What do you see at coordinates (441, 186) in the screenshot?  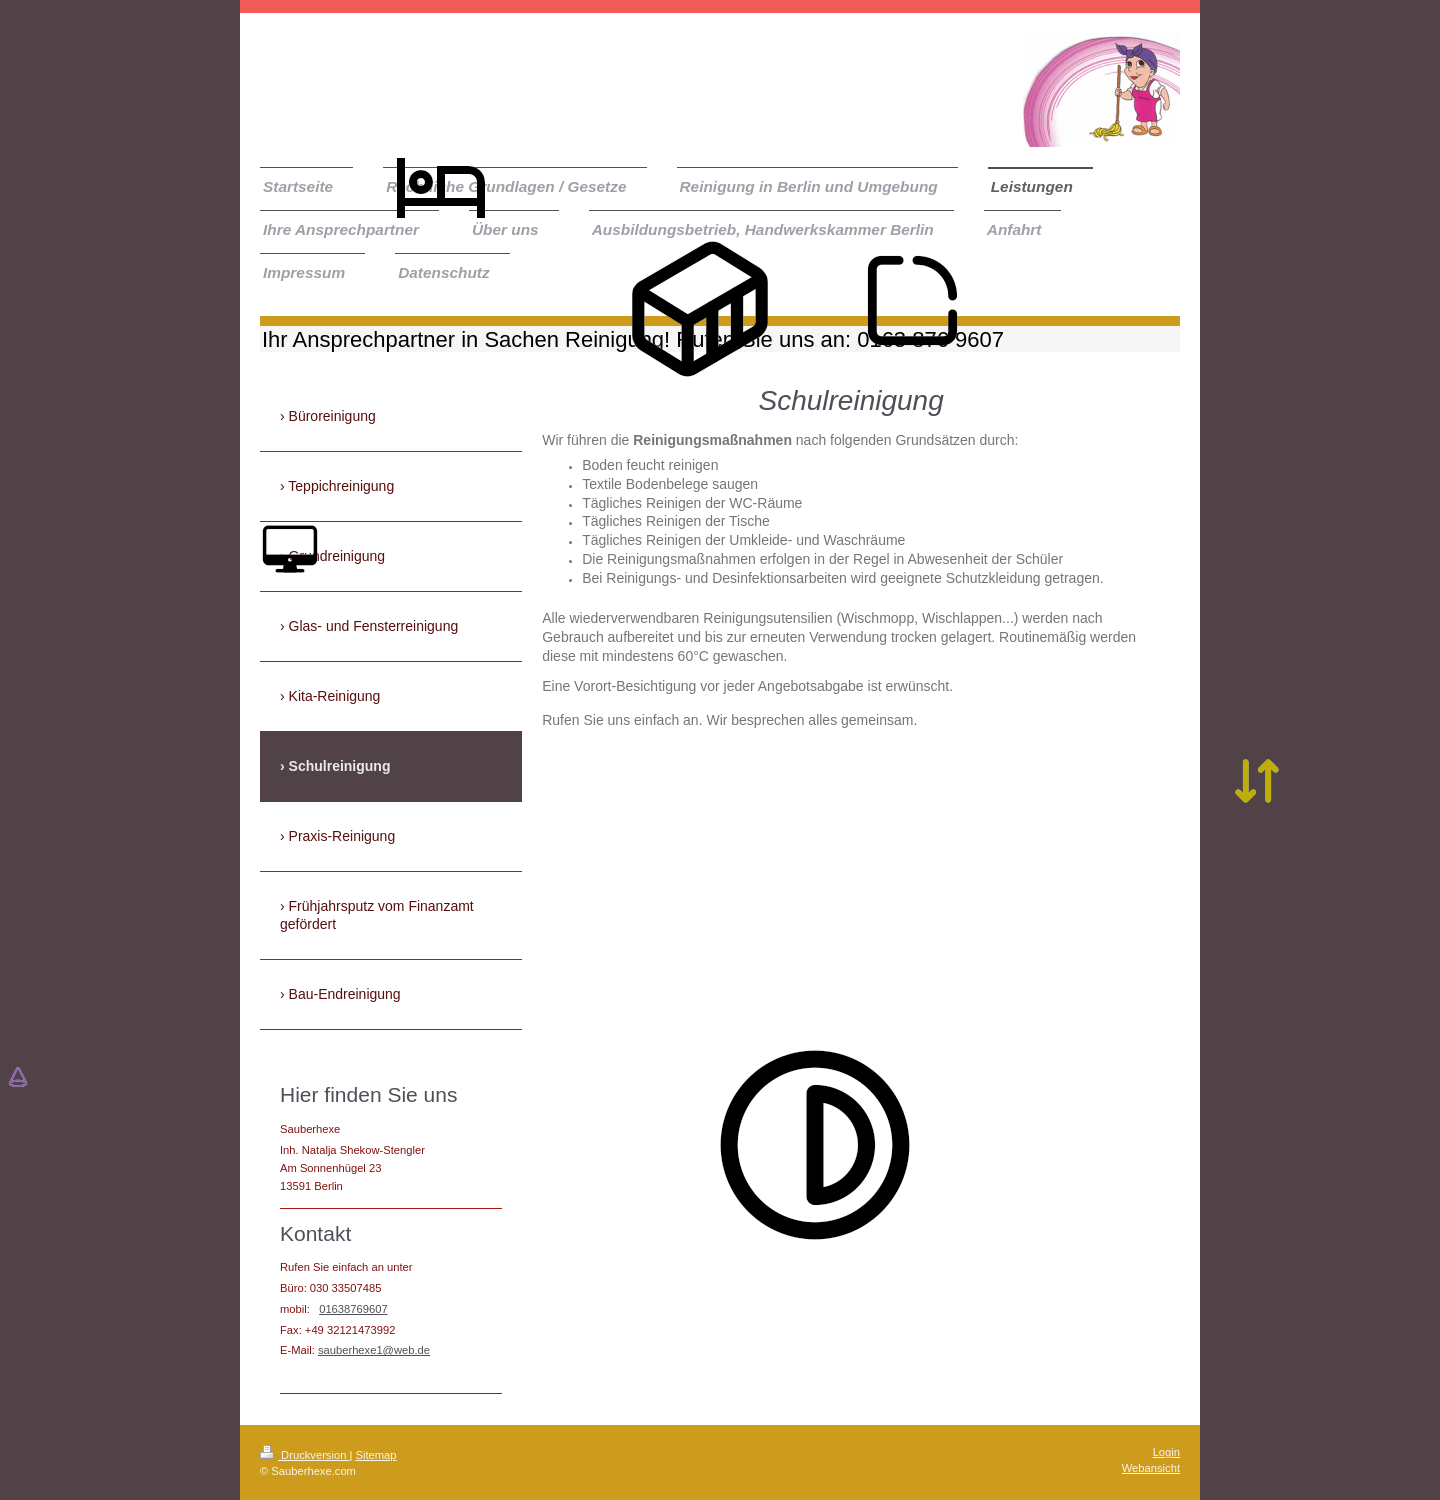 I see `find nearby hotels or lodging` at bounding box center [441, 186].